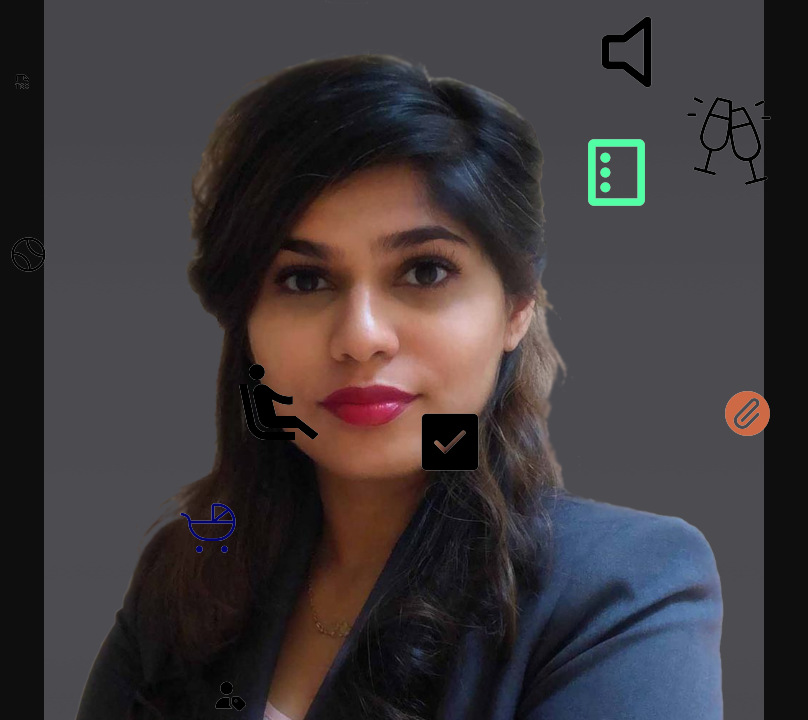 This screenshot has width=808, height=720. I want to click on a selected or checked item, so click(450, 442).